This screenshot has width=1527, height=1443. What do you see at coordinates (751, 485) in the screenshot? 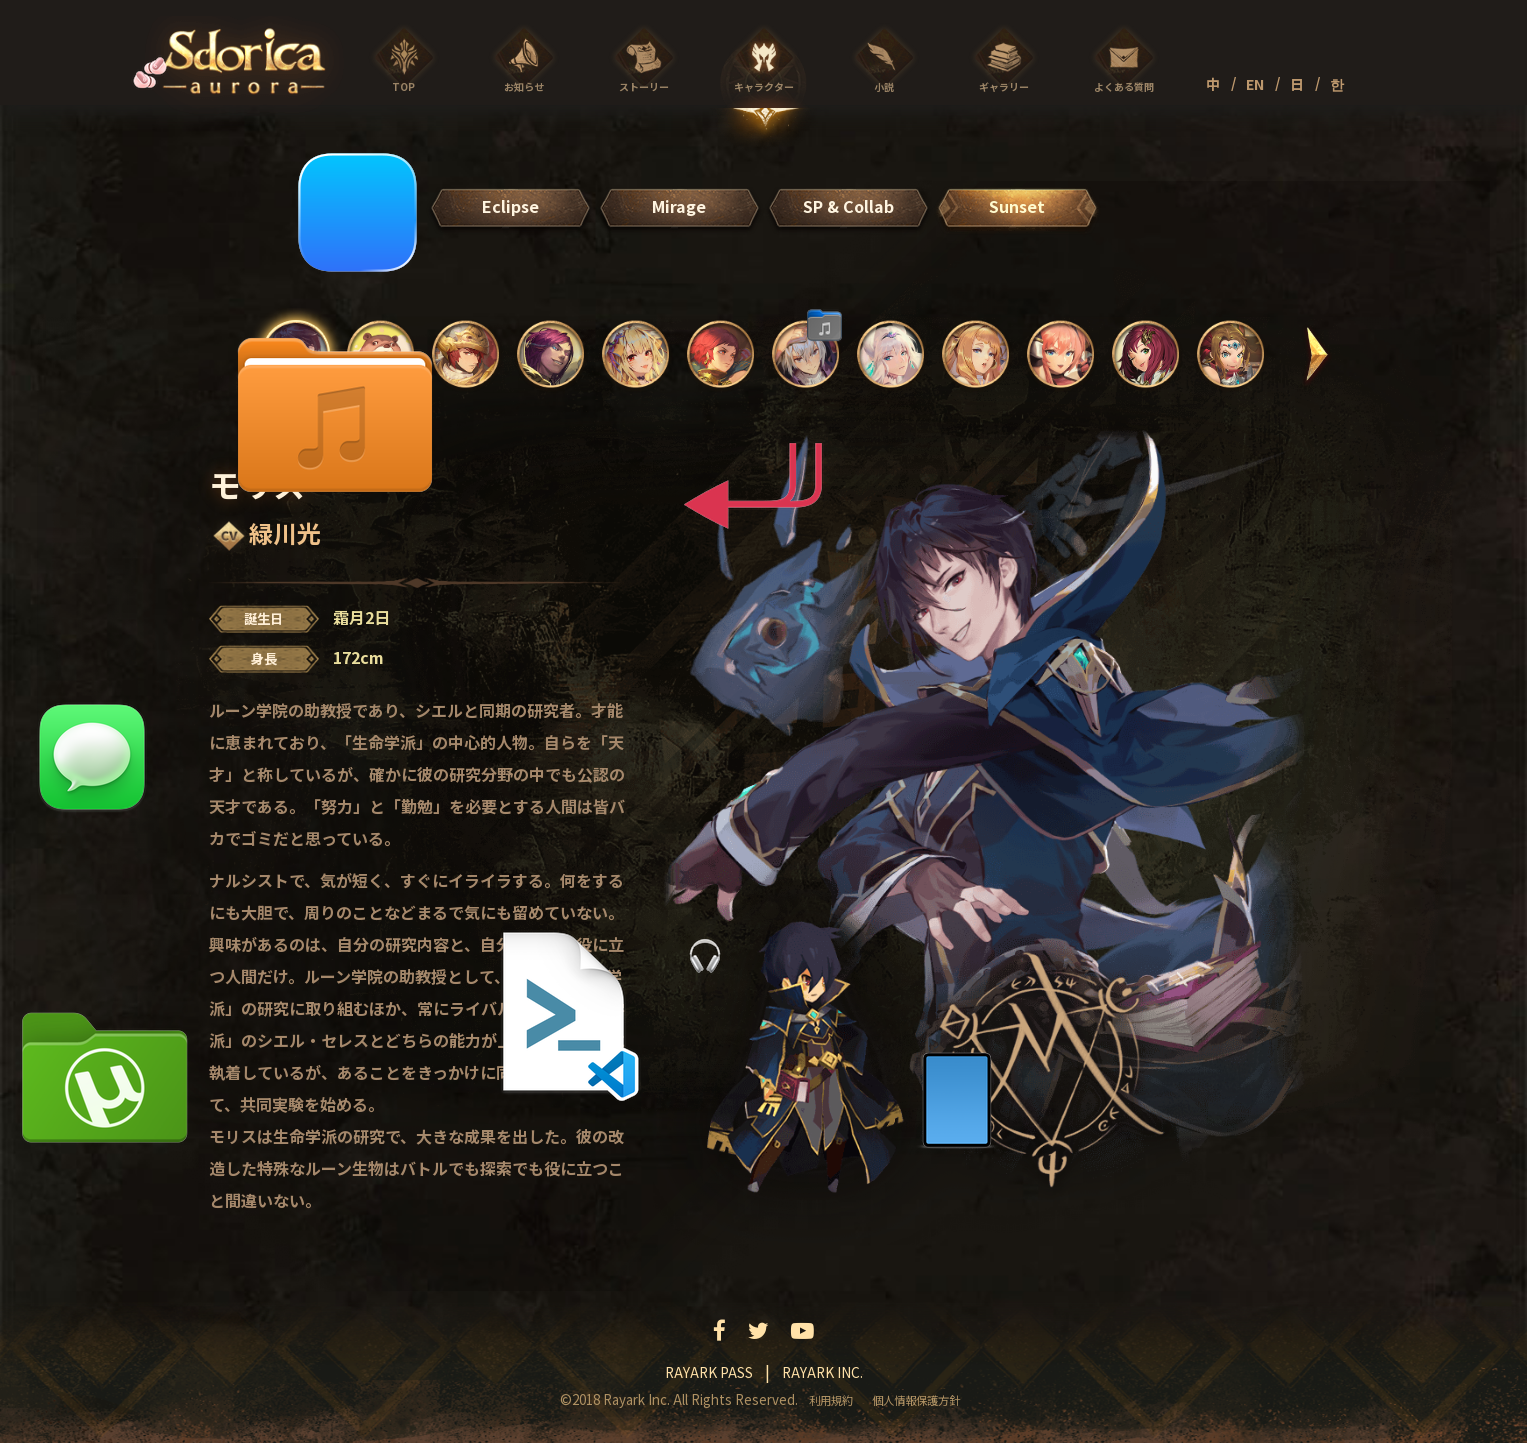
I see `reply to all recipients of an email` at bounding box center [751, 485].